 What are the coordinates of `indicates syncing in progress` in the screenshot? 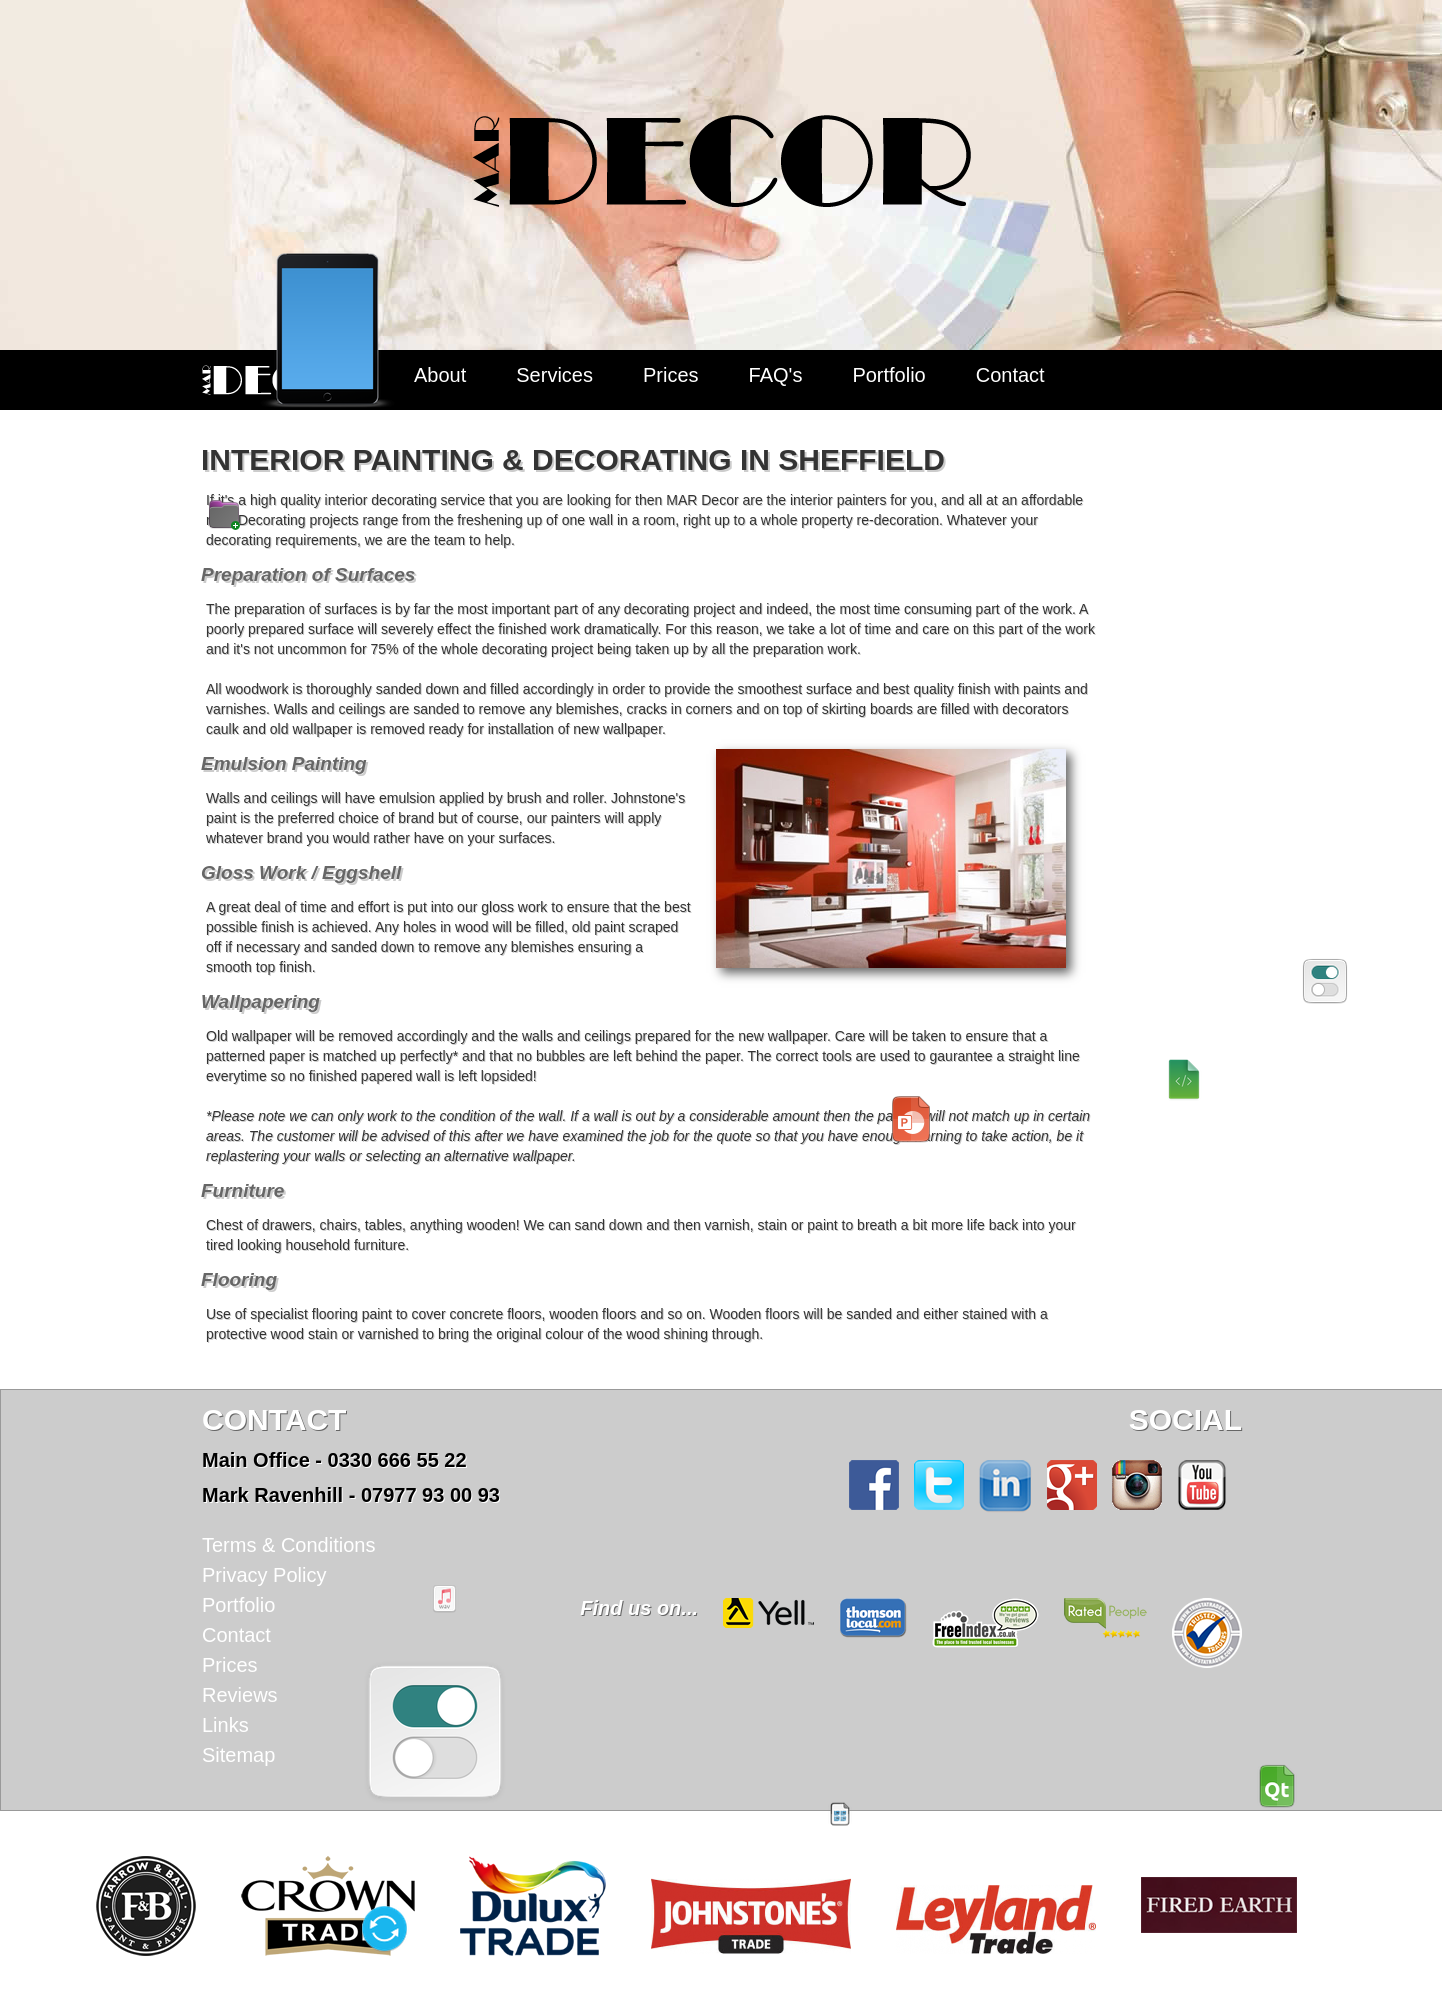 It's located at (384, 1928).